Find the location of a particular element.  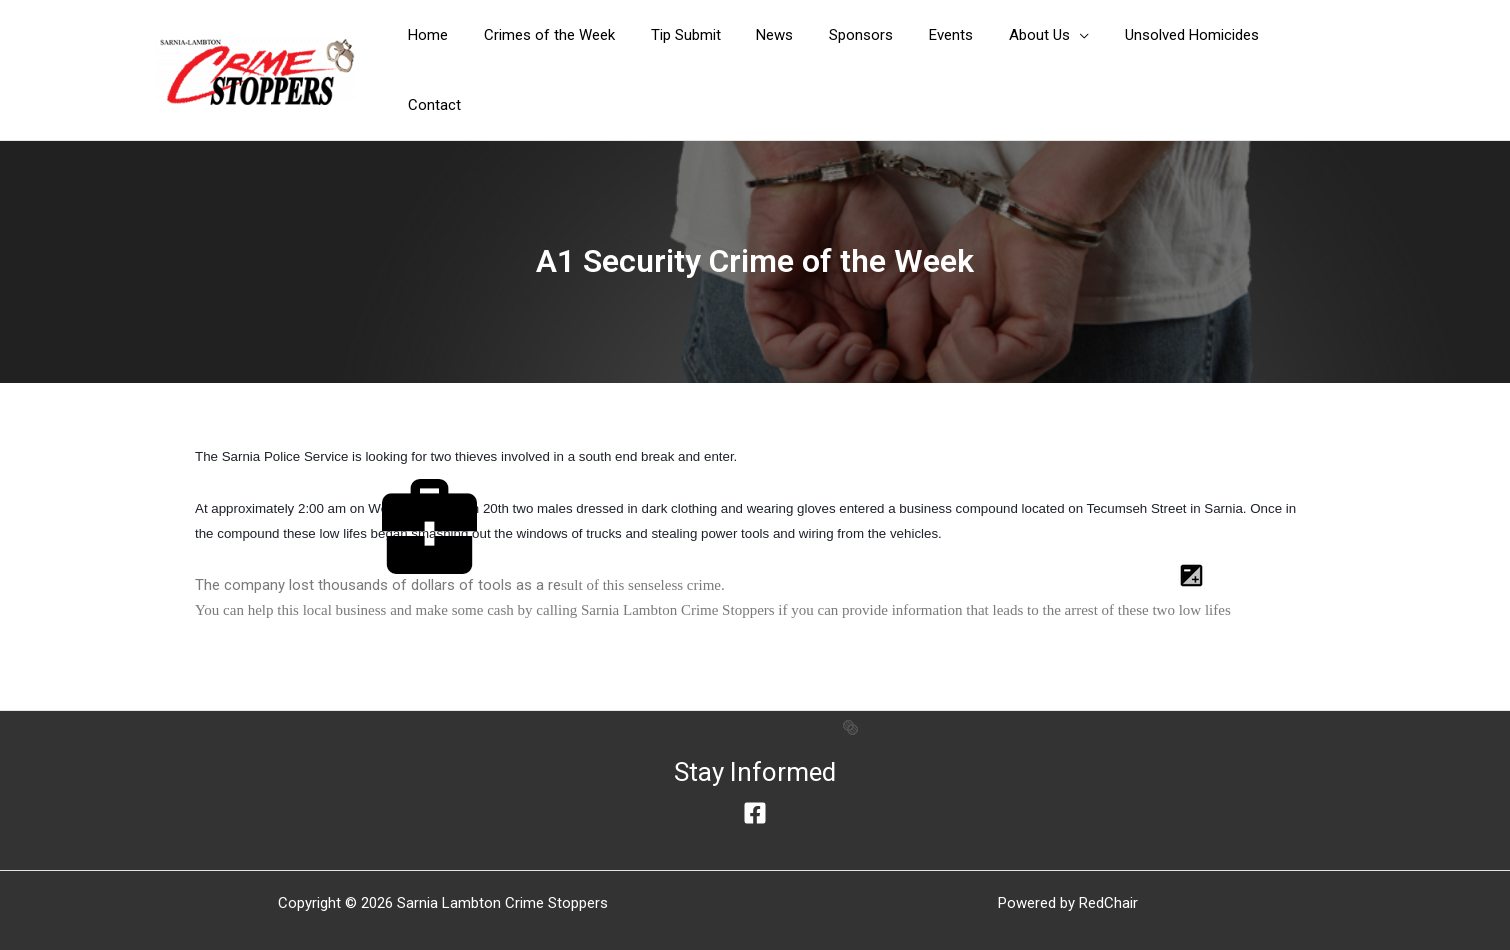

exclude overlapping elements from selection is located at coordinates (850, 727).